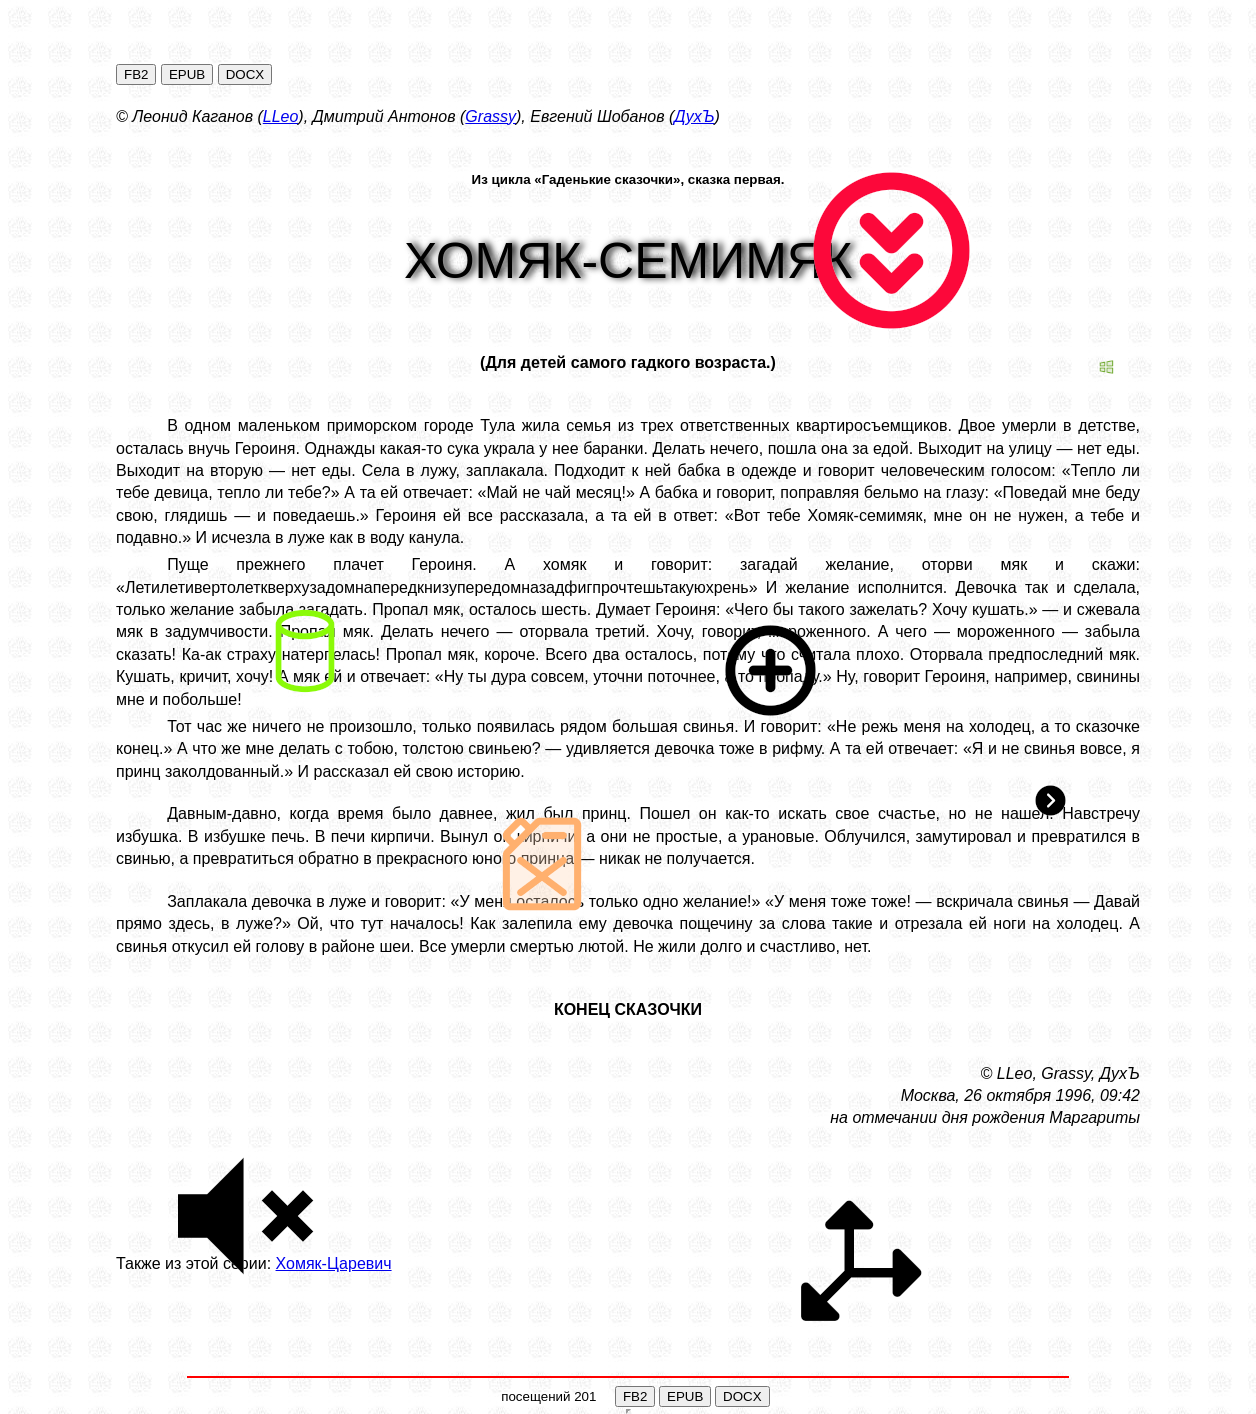  I want to click on expand all content below, so click(891, 250).